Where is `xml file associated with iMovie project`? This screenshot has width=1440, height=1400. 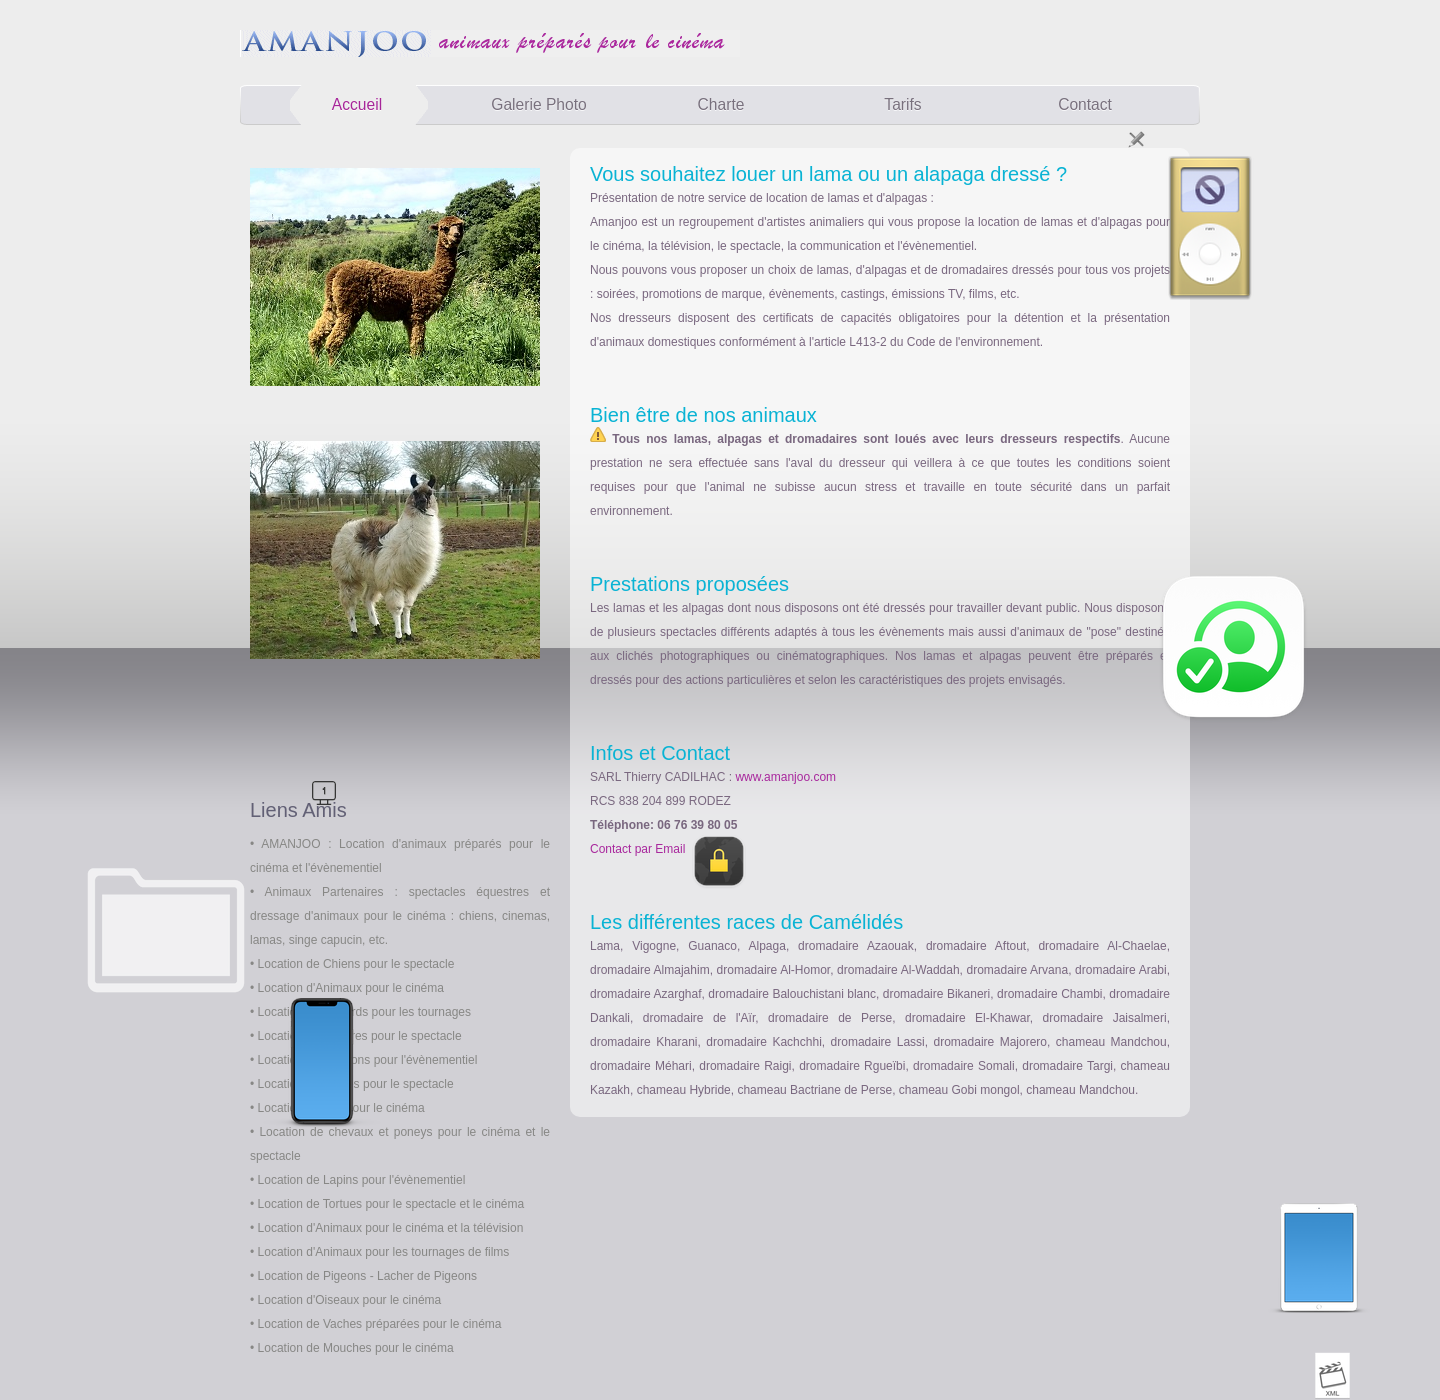
xml file associated with iMovie project is located at coordinates (1332, 1375).